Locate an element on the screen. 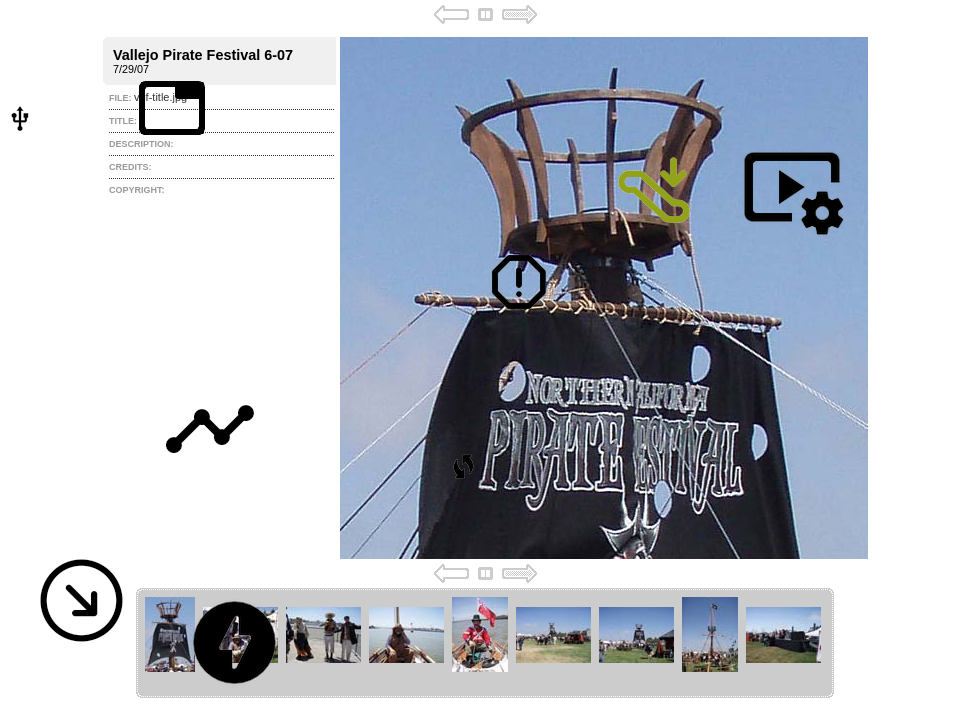  view activity timeline or history is located at coordinates (210, 429).